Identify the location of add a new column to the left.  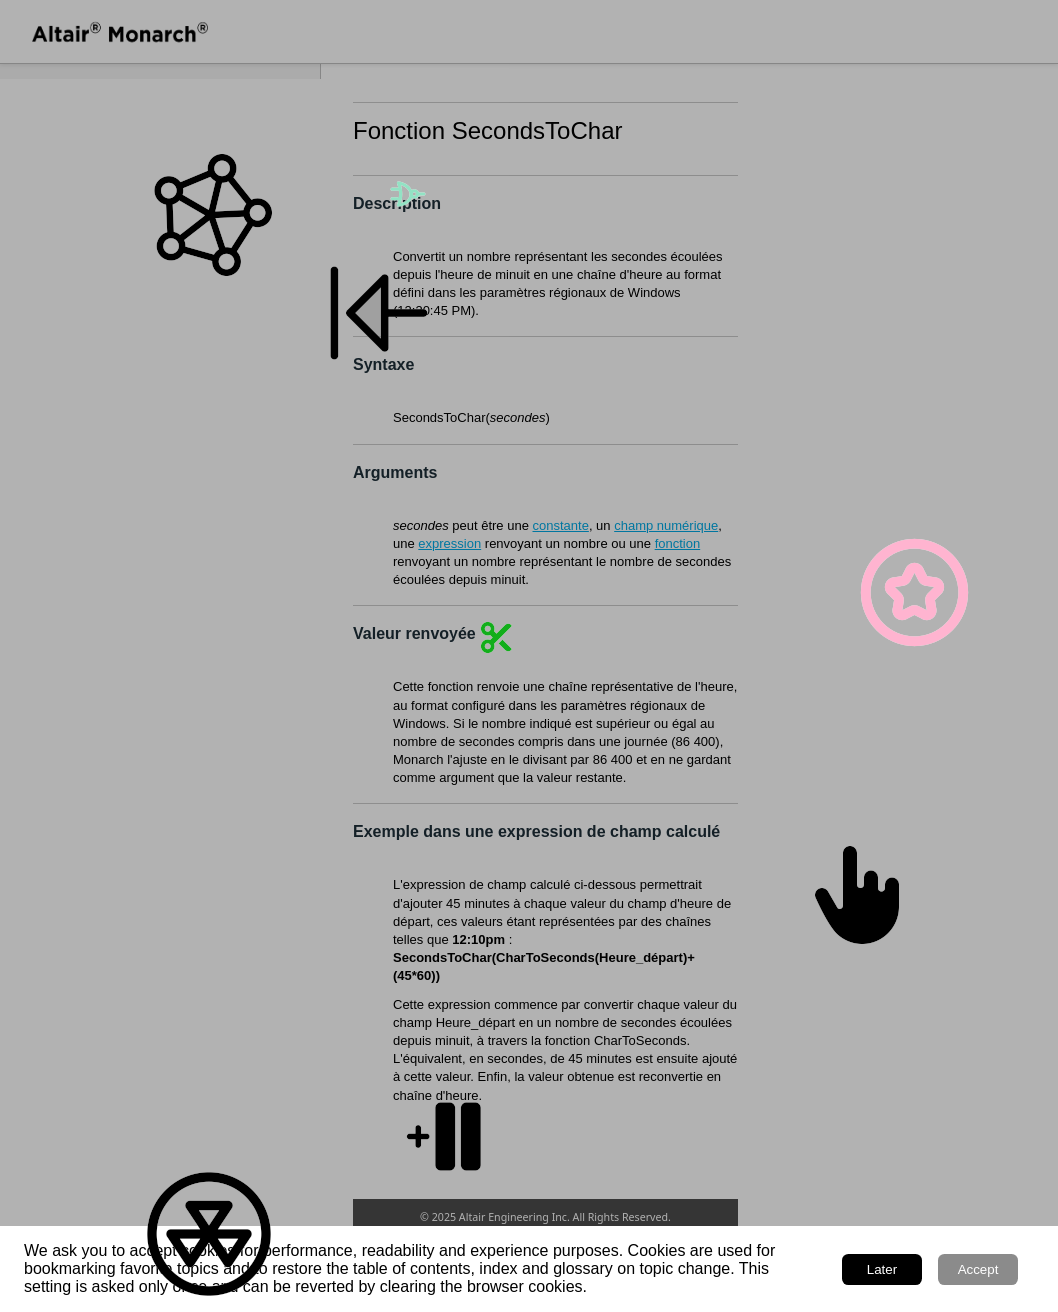
(449, 1136).